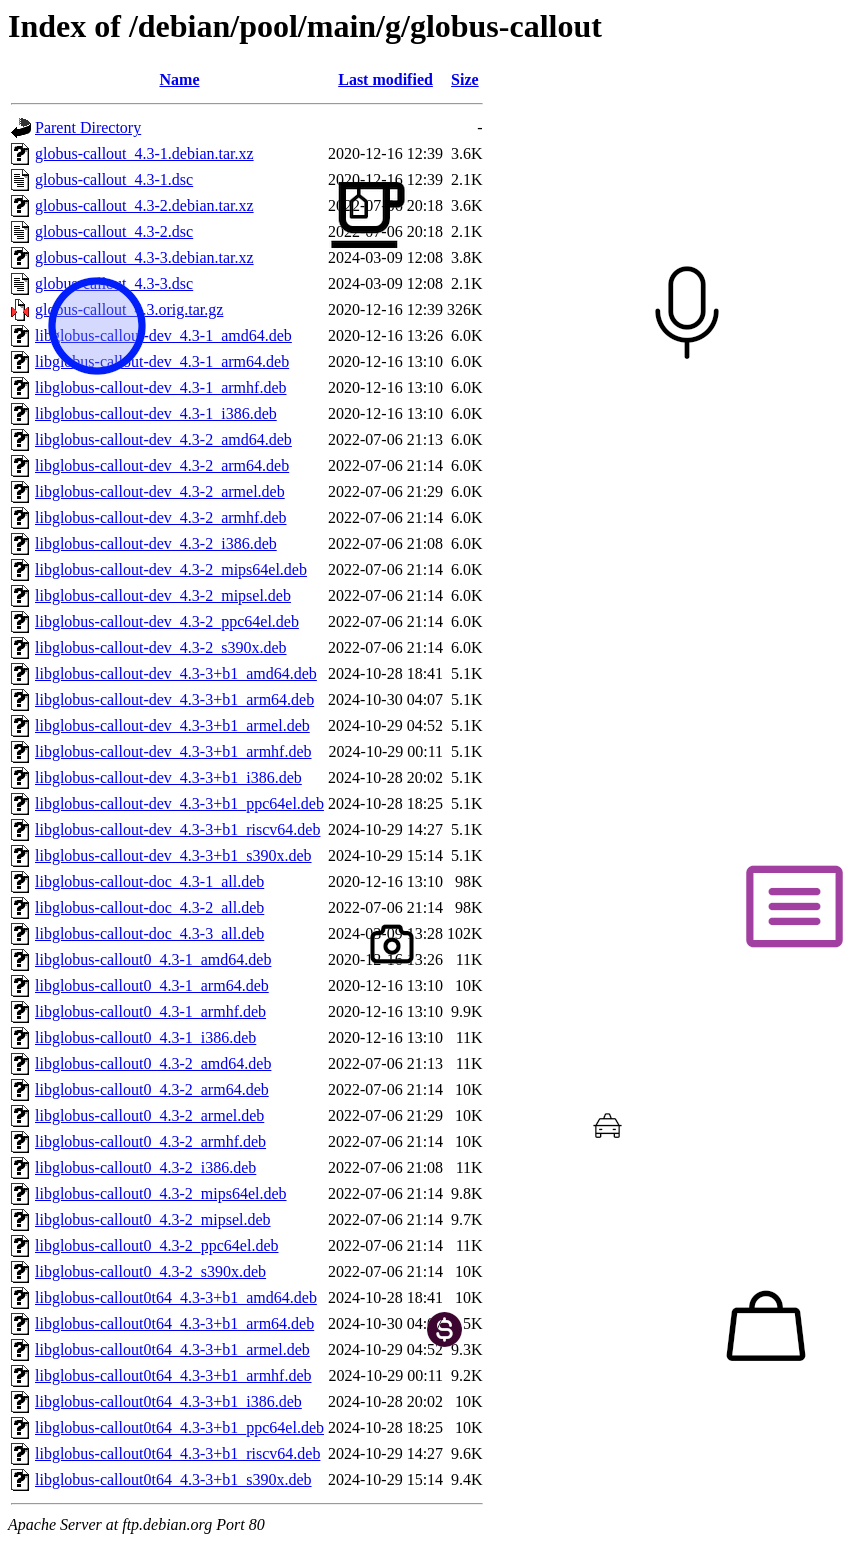  What do you see at coordinates (392, 944) in the screenshot?
I see `take a photo` at bounding box center [392, 944].